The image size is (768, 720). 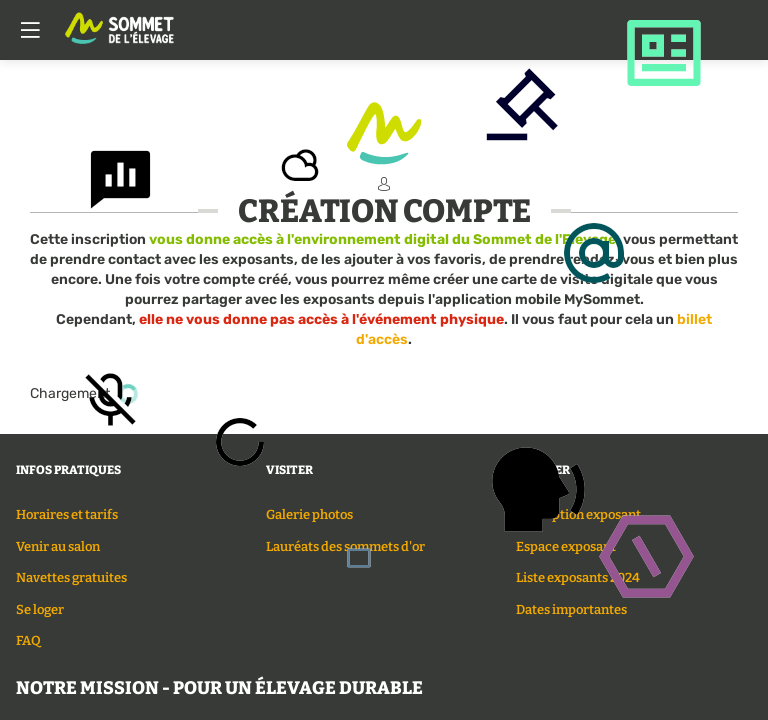 What do you see at coordinates (359, 558) in the screenshot?
I see `draw a rectangle shape` at bounding box center [359, 558].